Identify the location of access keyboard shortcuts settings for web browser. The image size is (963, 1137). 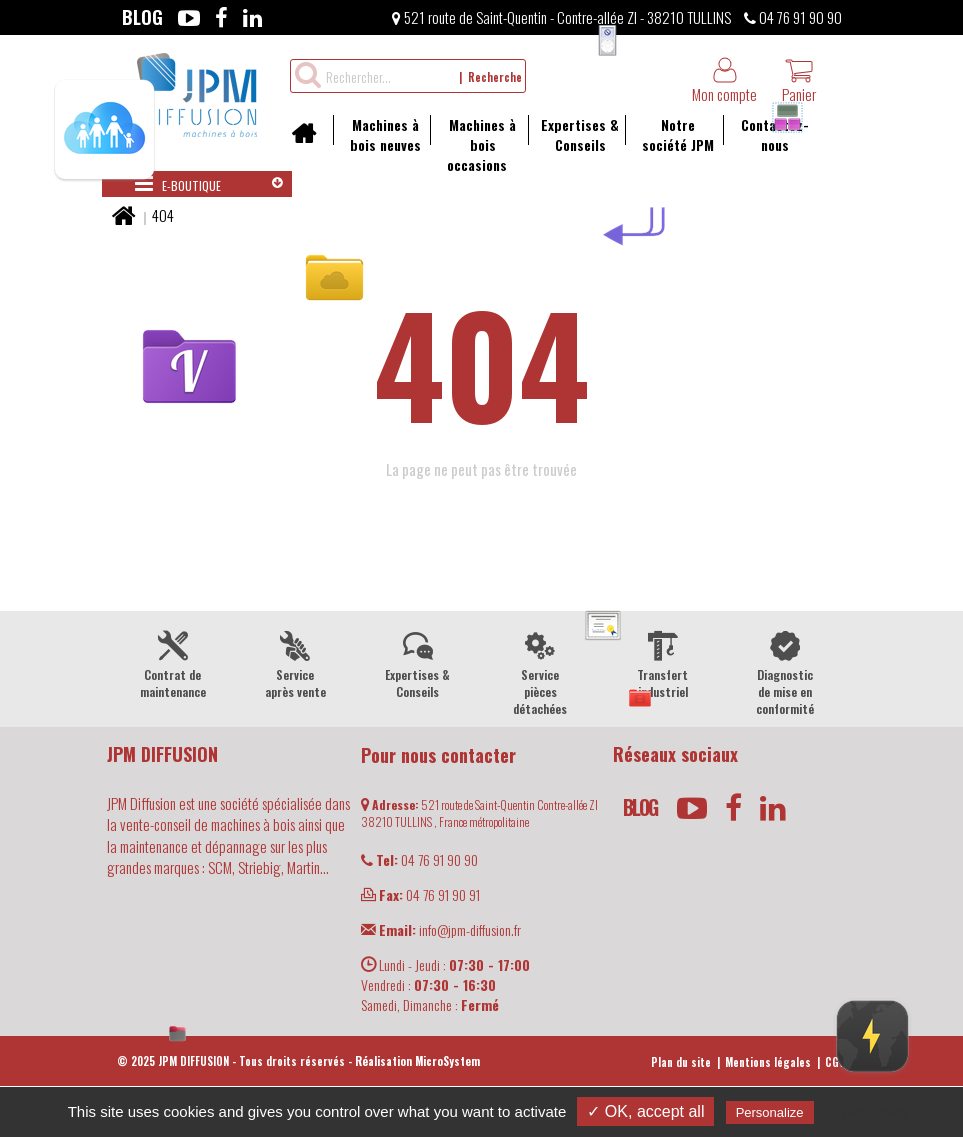
(872, 1037).